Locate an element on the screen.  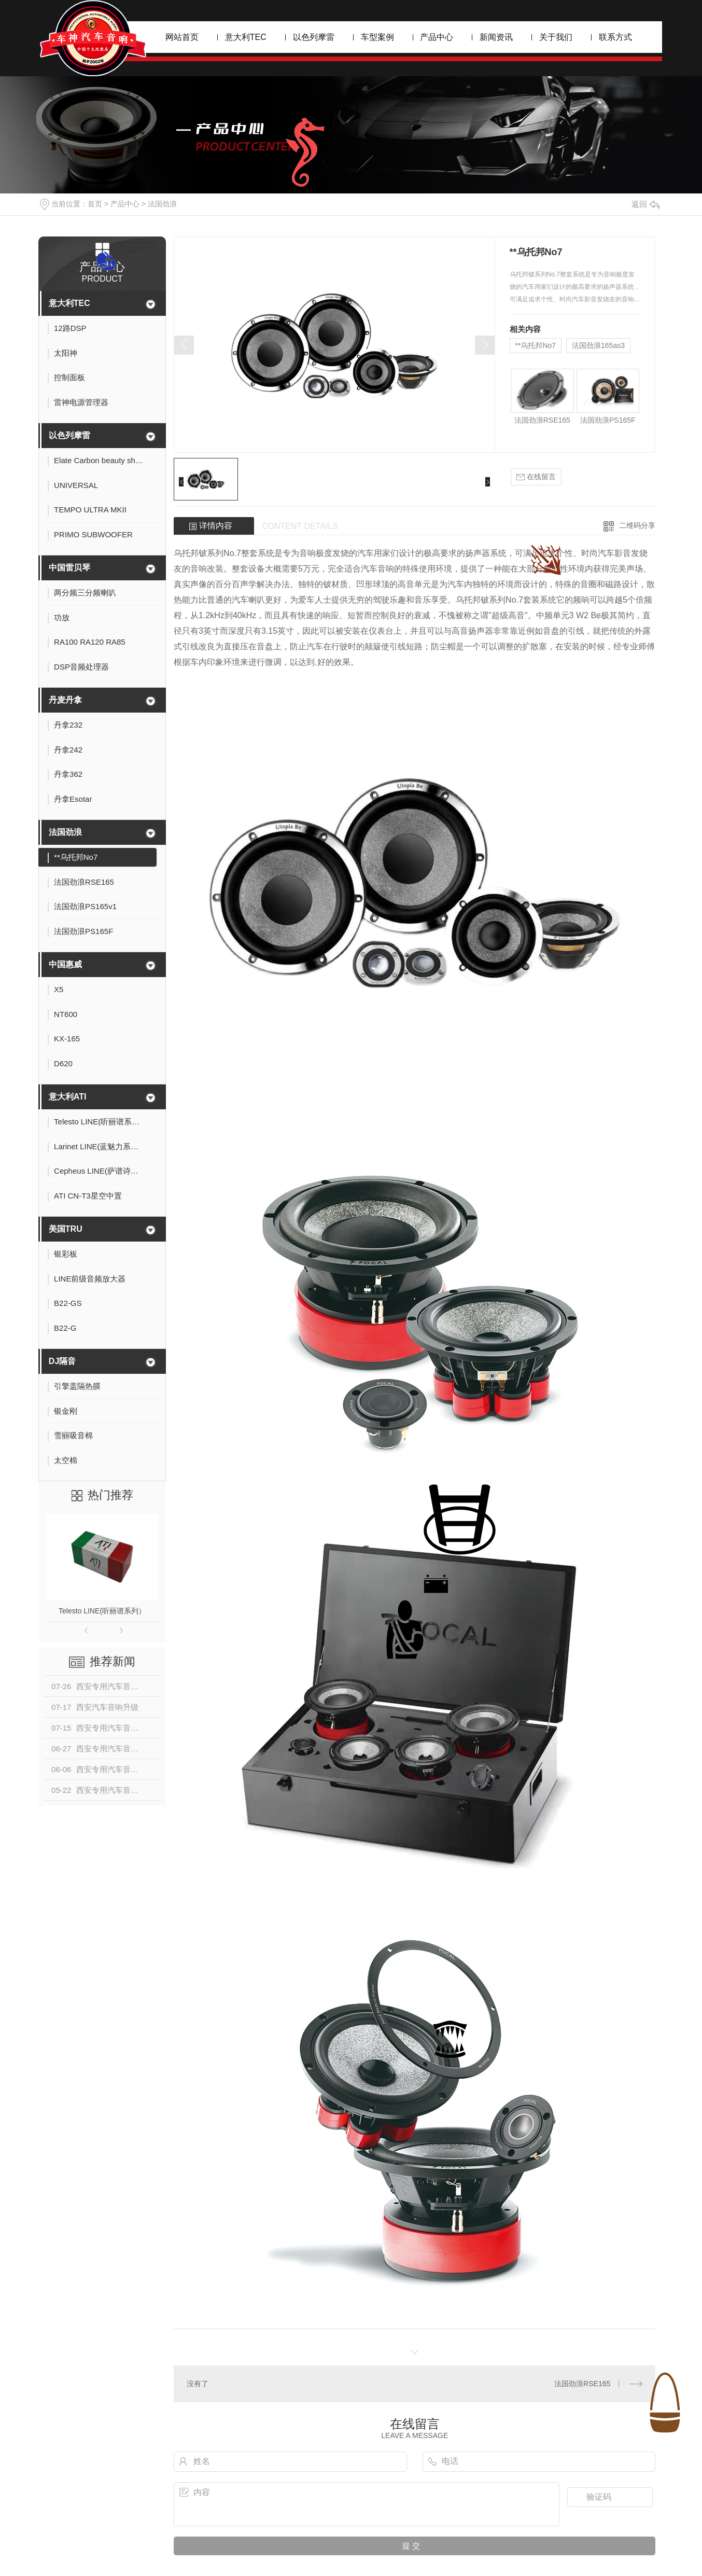
mining or excavation activity in a game is located at coordinates (105, 261).